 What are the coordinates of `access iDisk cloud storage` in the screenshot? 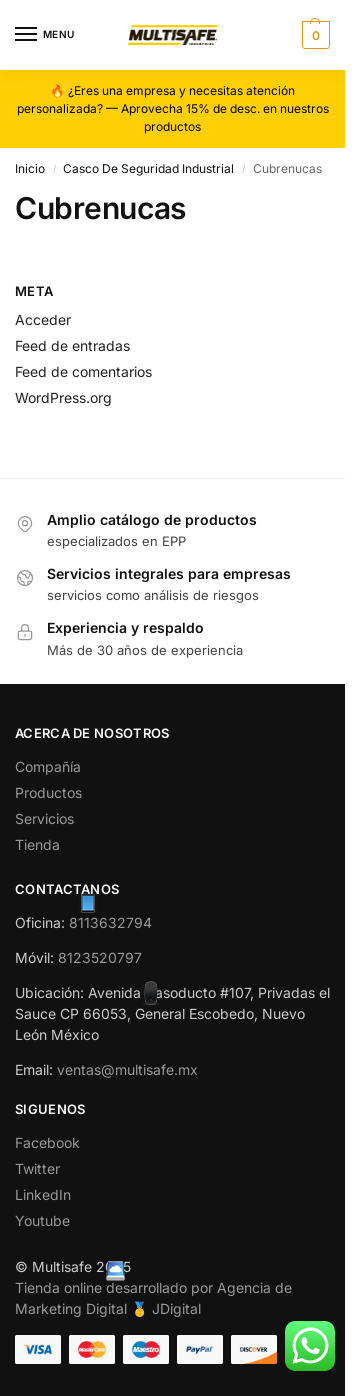 It's located at (115, 1271).